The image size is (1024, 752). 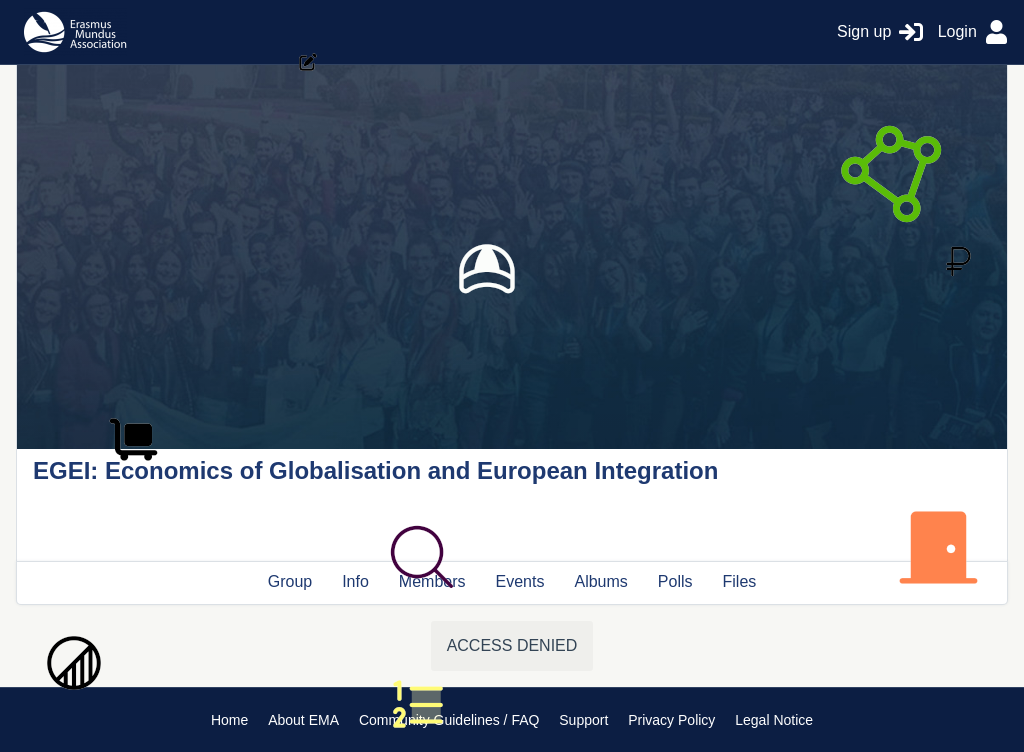 What do you see at coordinates (938, 547) in the screenshot?
I see `exit or log out of the application` at bounding box center [938, 547].